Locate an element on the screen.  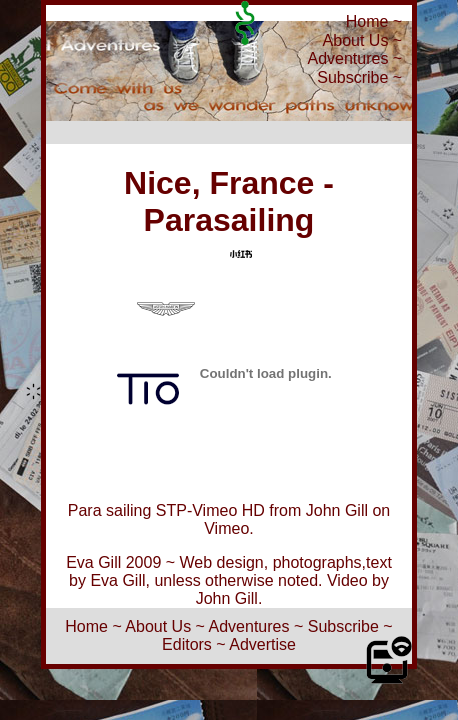
loading content in progress is located at coordinates (33, 391).